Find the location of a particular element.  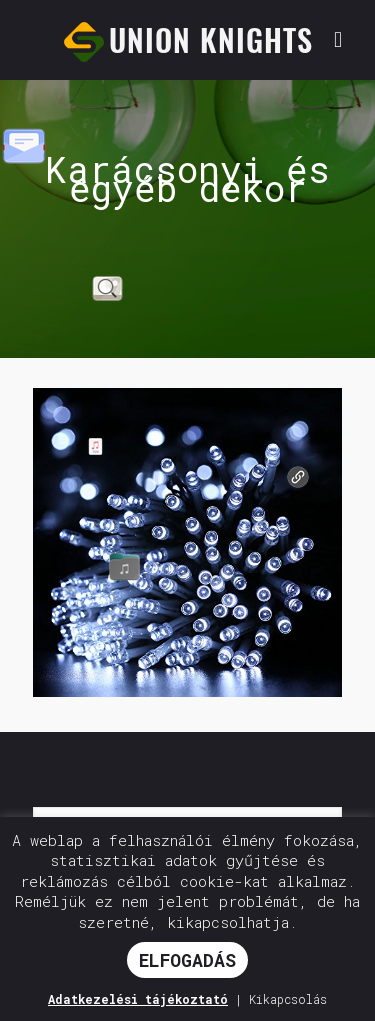

an ogg vorbis audio file is located at coordinates (95, 446).